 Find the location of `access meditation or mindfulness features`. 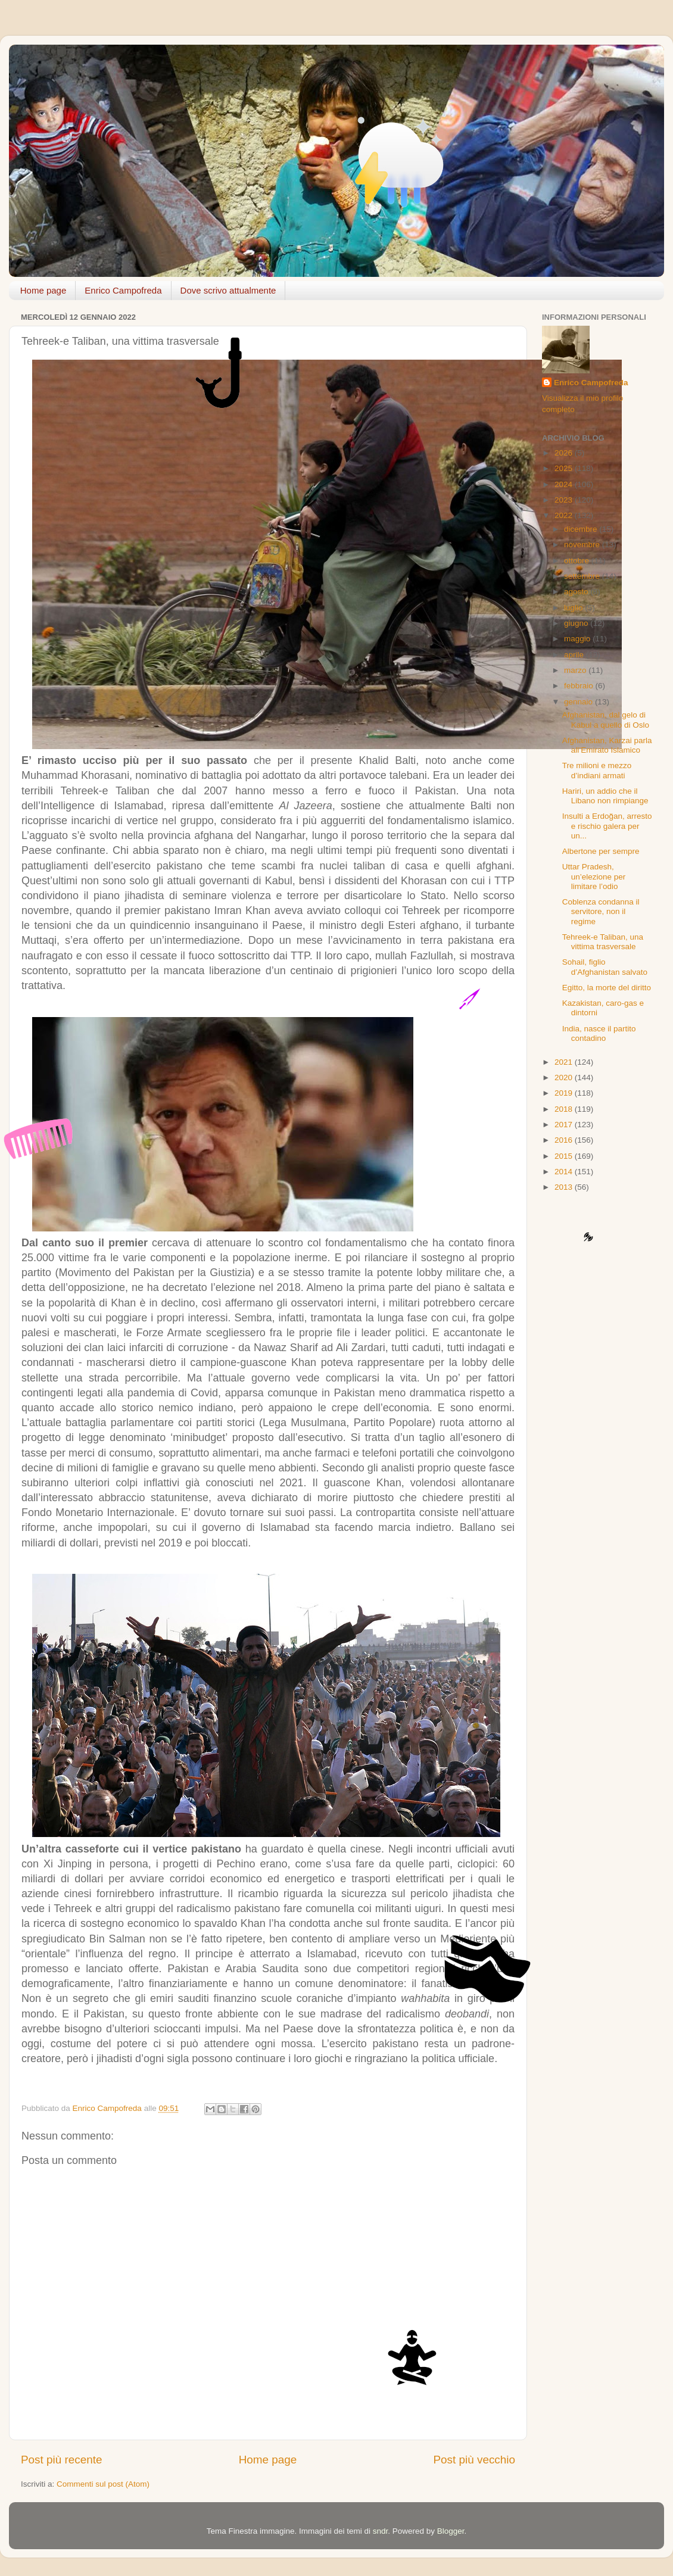

access meditation or mindfulness features is located at coordinates (411, 2357).